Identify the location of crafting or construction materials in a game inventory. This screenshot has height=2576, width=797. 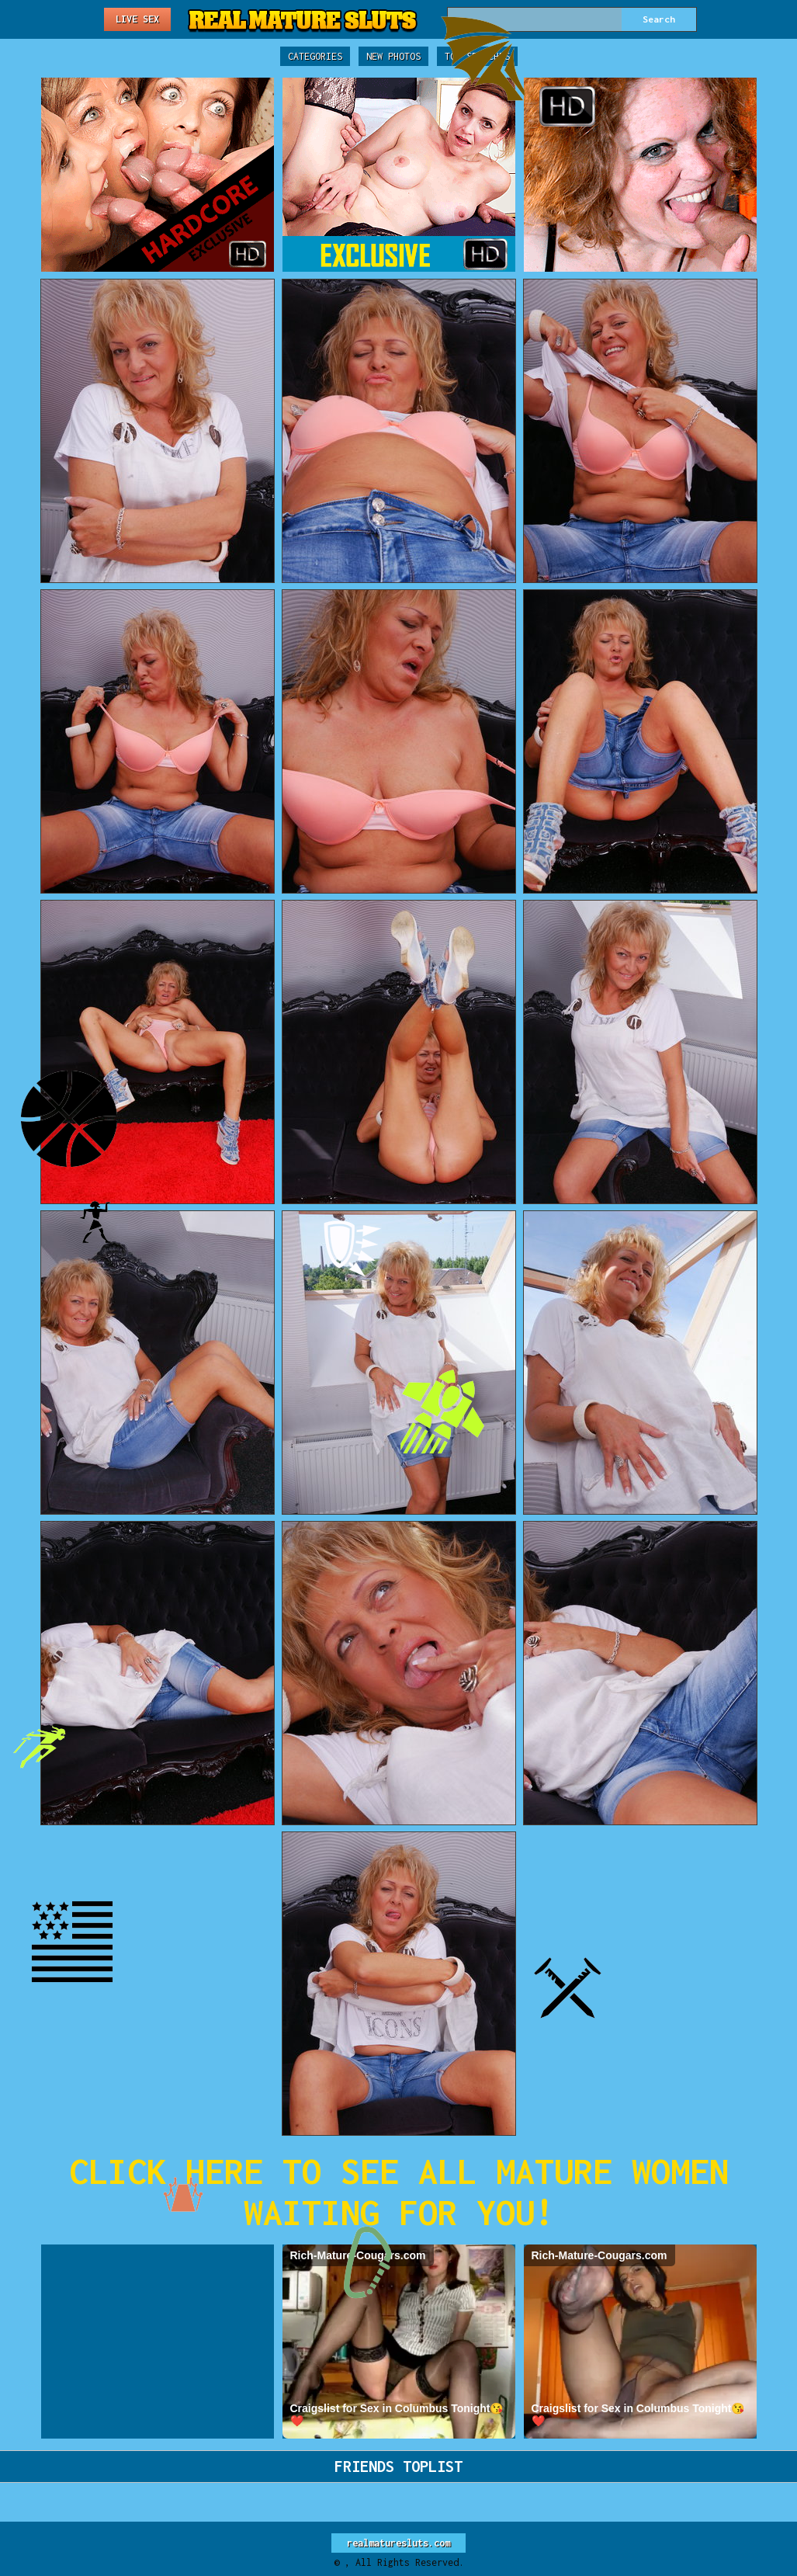
(567, 1987).